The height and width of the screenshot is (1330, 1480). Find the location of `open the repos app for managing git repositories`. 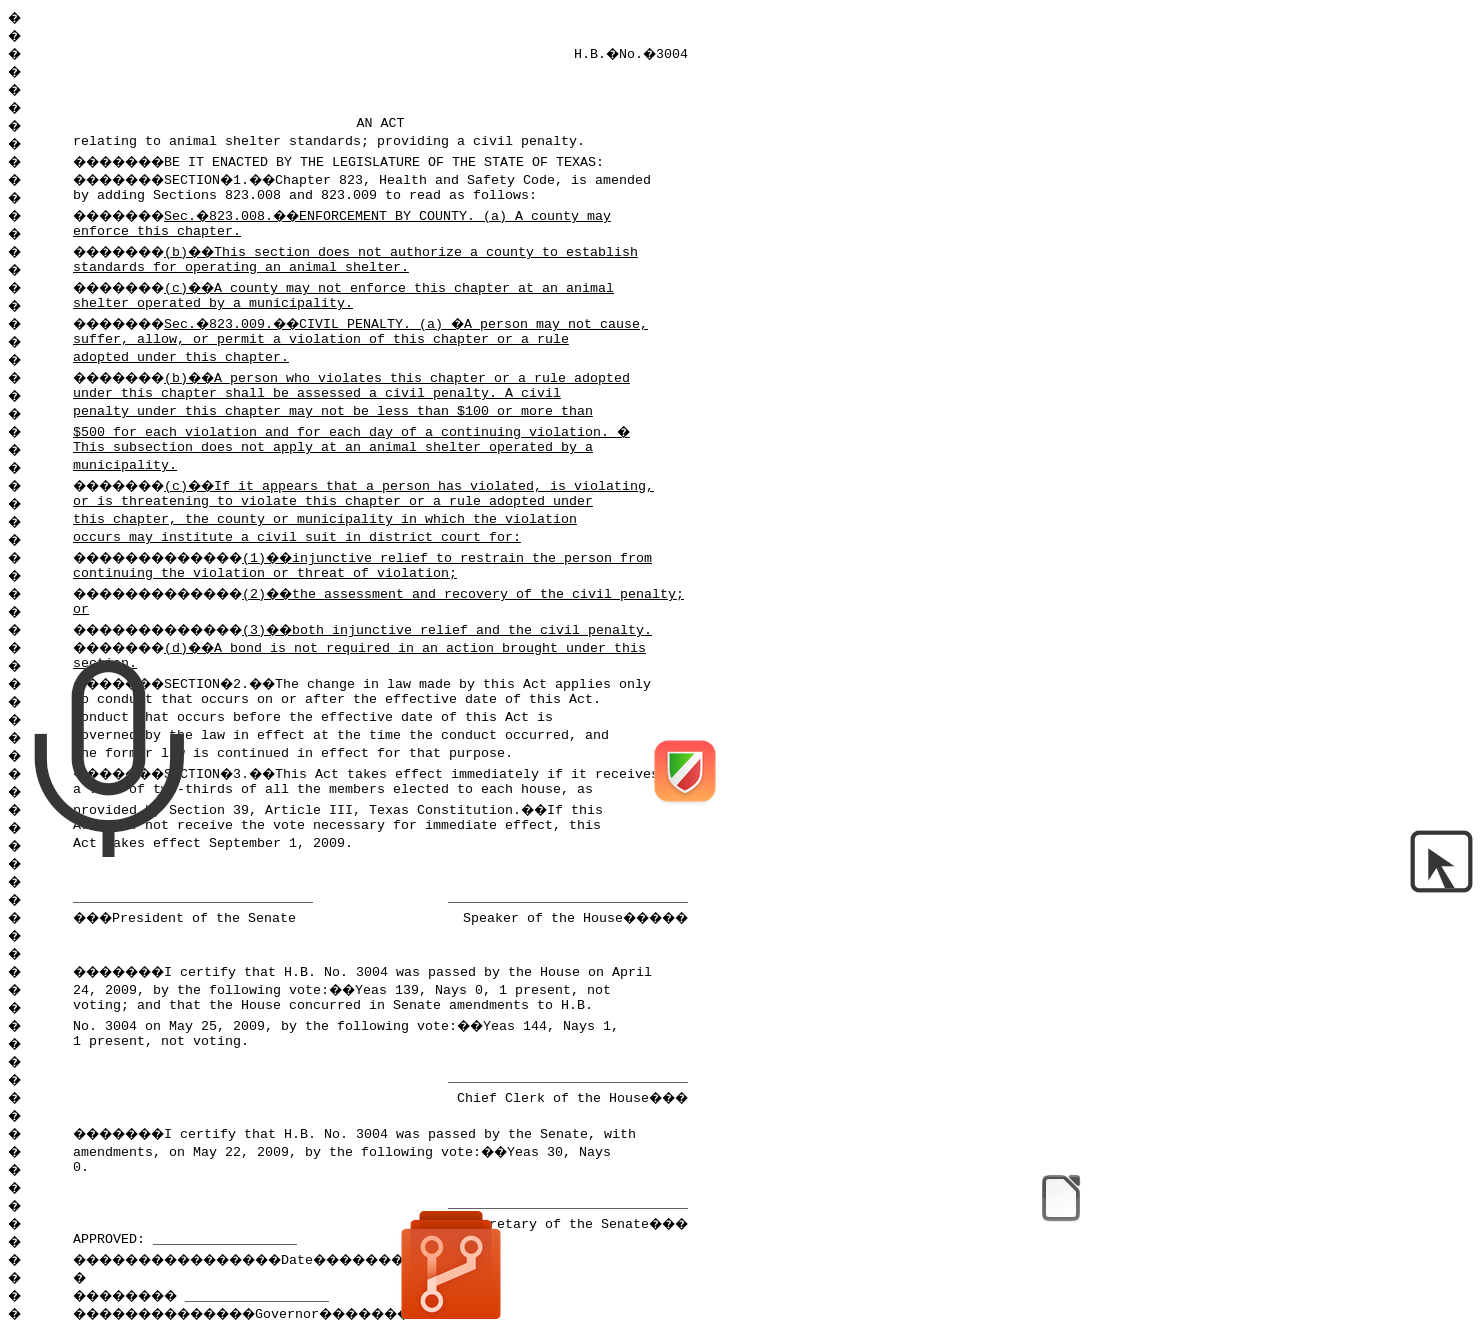

open the repos app for managing git repositories is located at coordinates (451, 1265).